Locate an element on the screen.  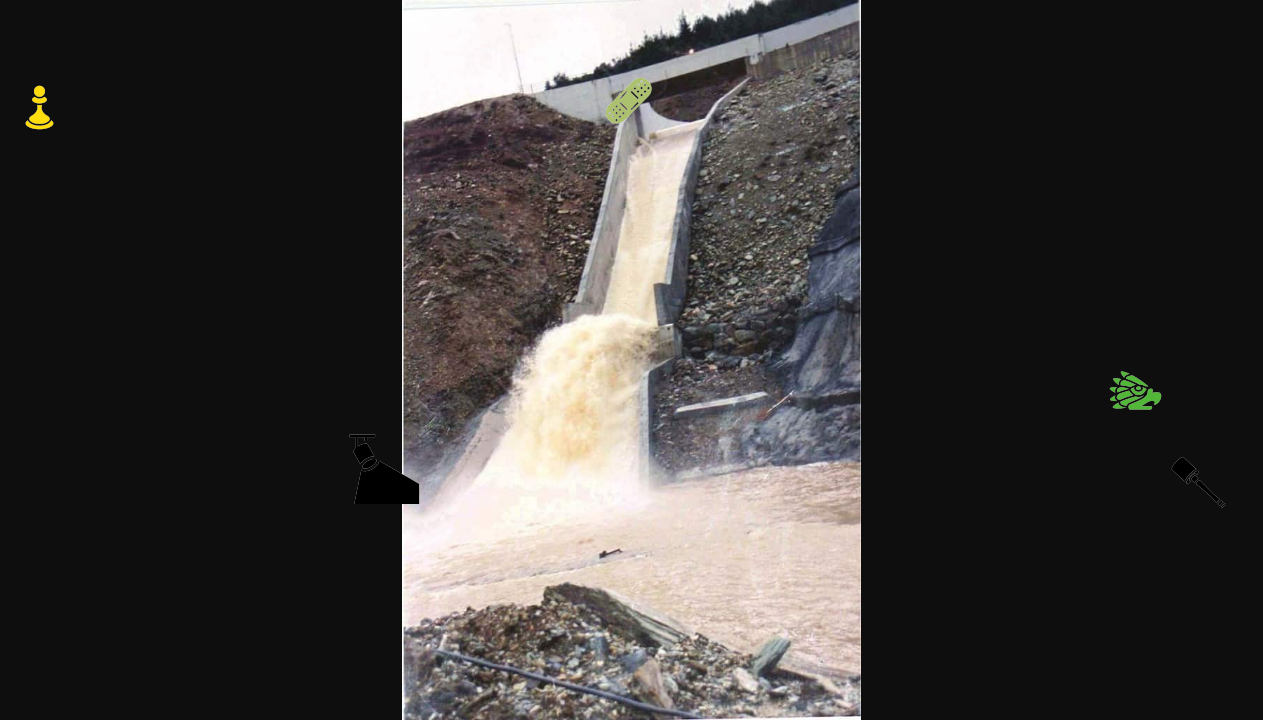
start a new chess game is located at coordinates (39, 107).